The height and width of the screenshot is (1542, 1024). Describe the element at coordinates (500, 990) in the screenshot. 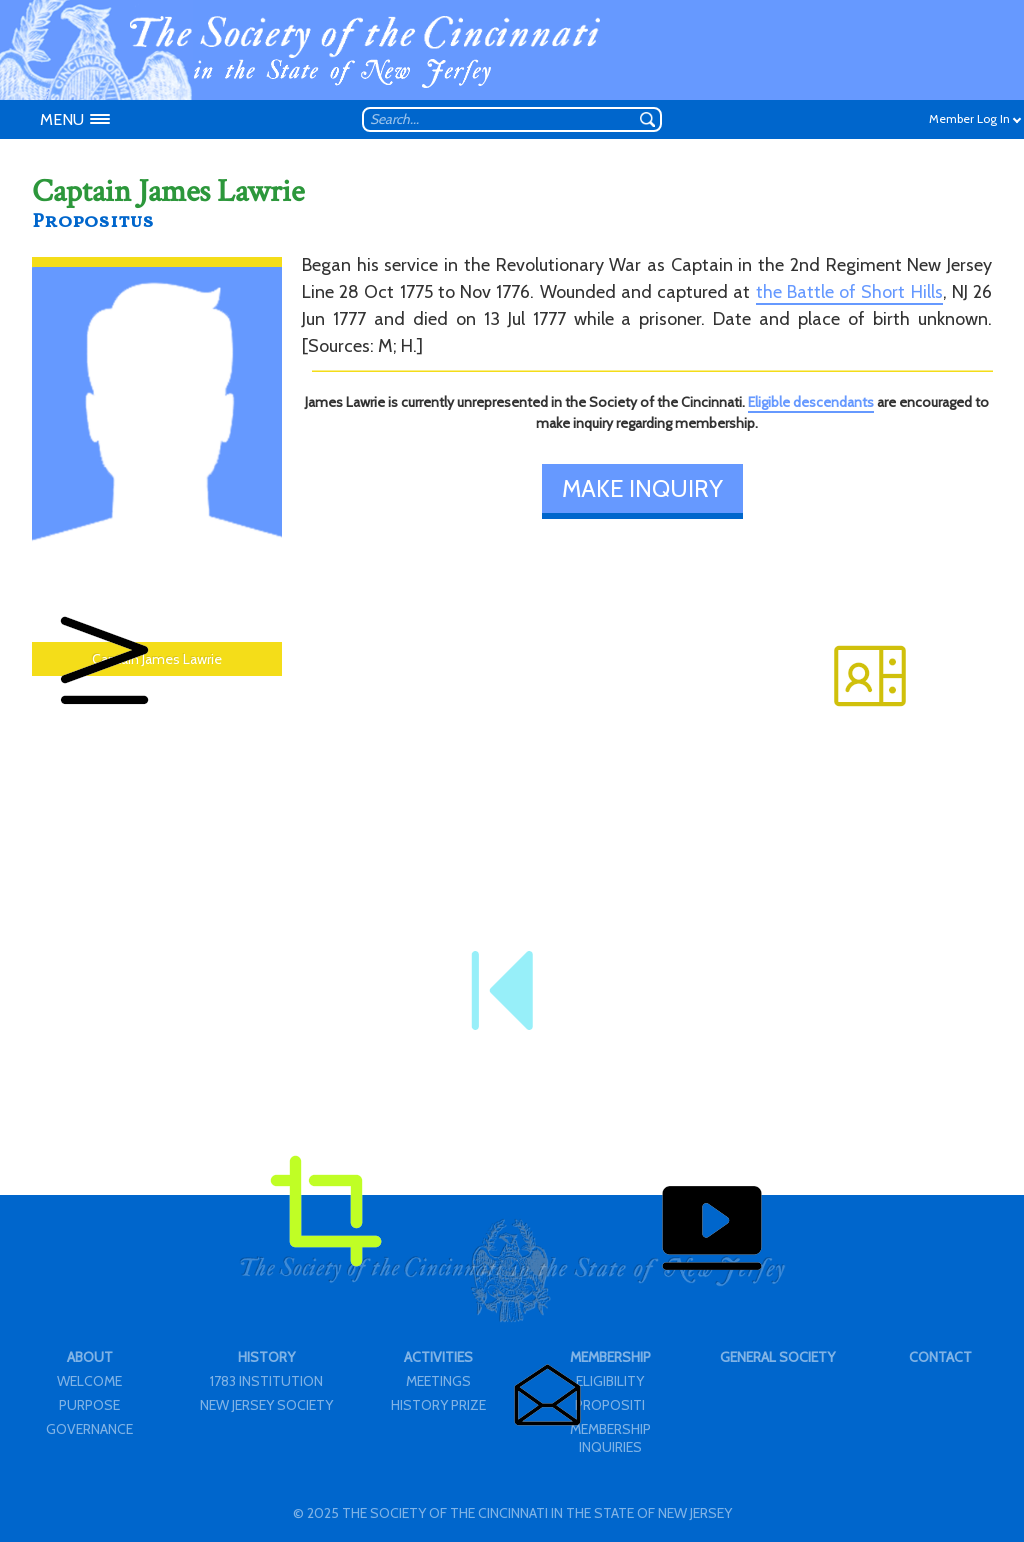

I see `go to previous track or beginning` at that location.